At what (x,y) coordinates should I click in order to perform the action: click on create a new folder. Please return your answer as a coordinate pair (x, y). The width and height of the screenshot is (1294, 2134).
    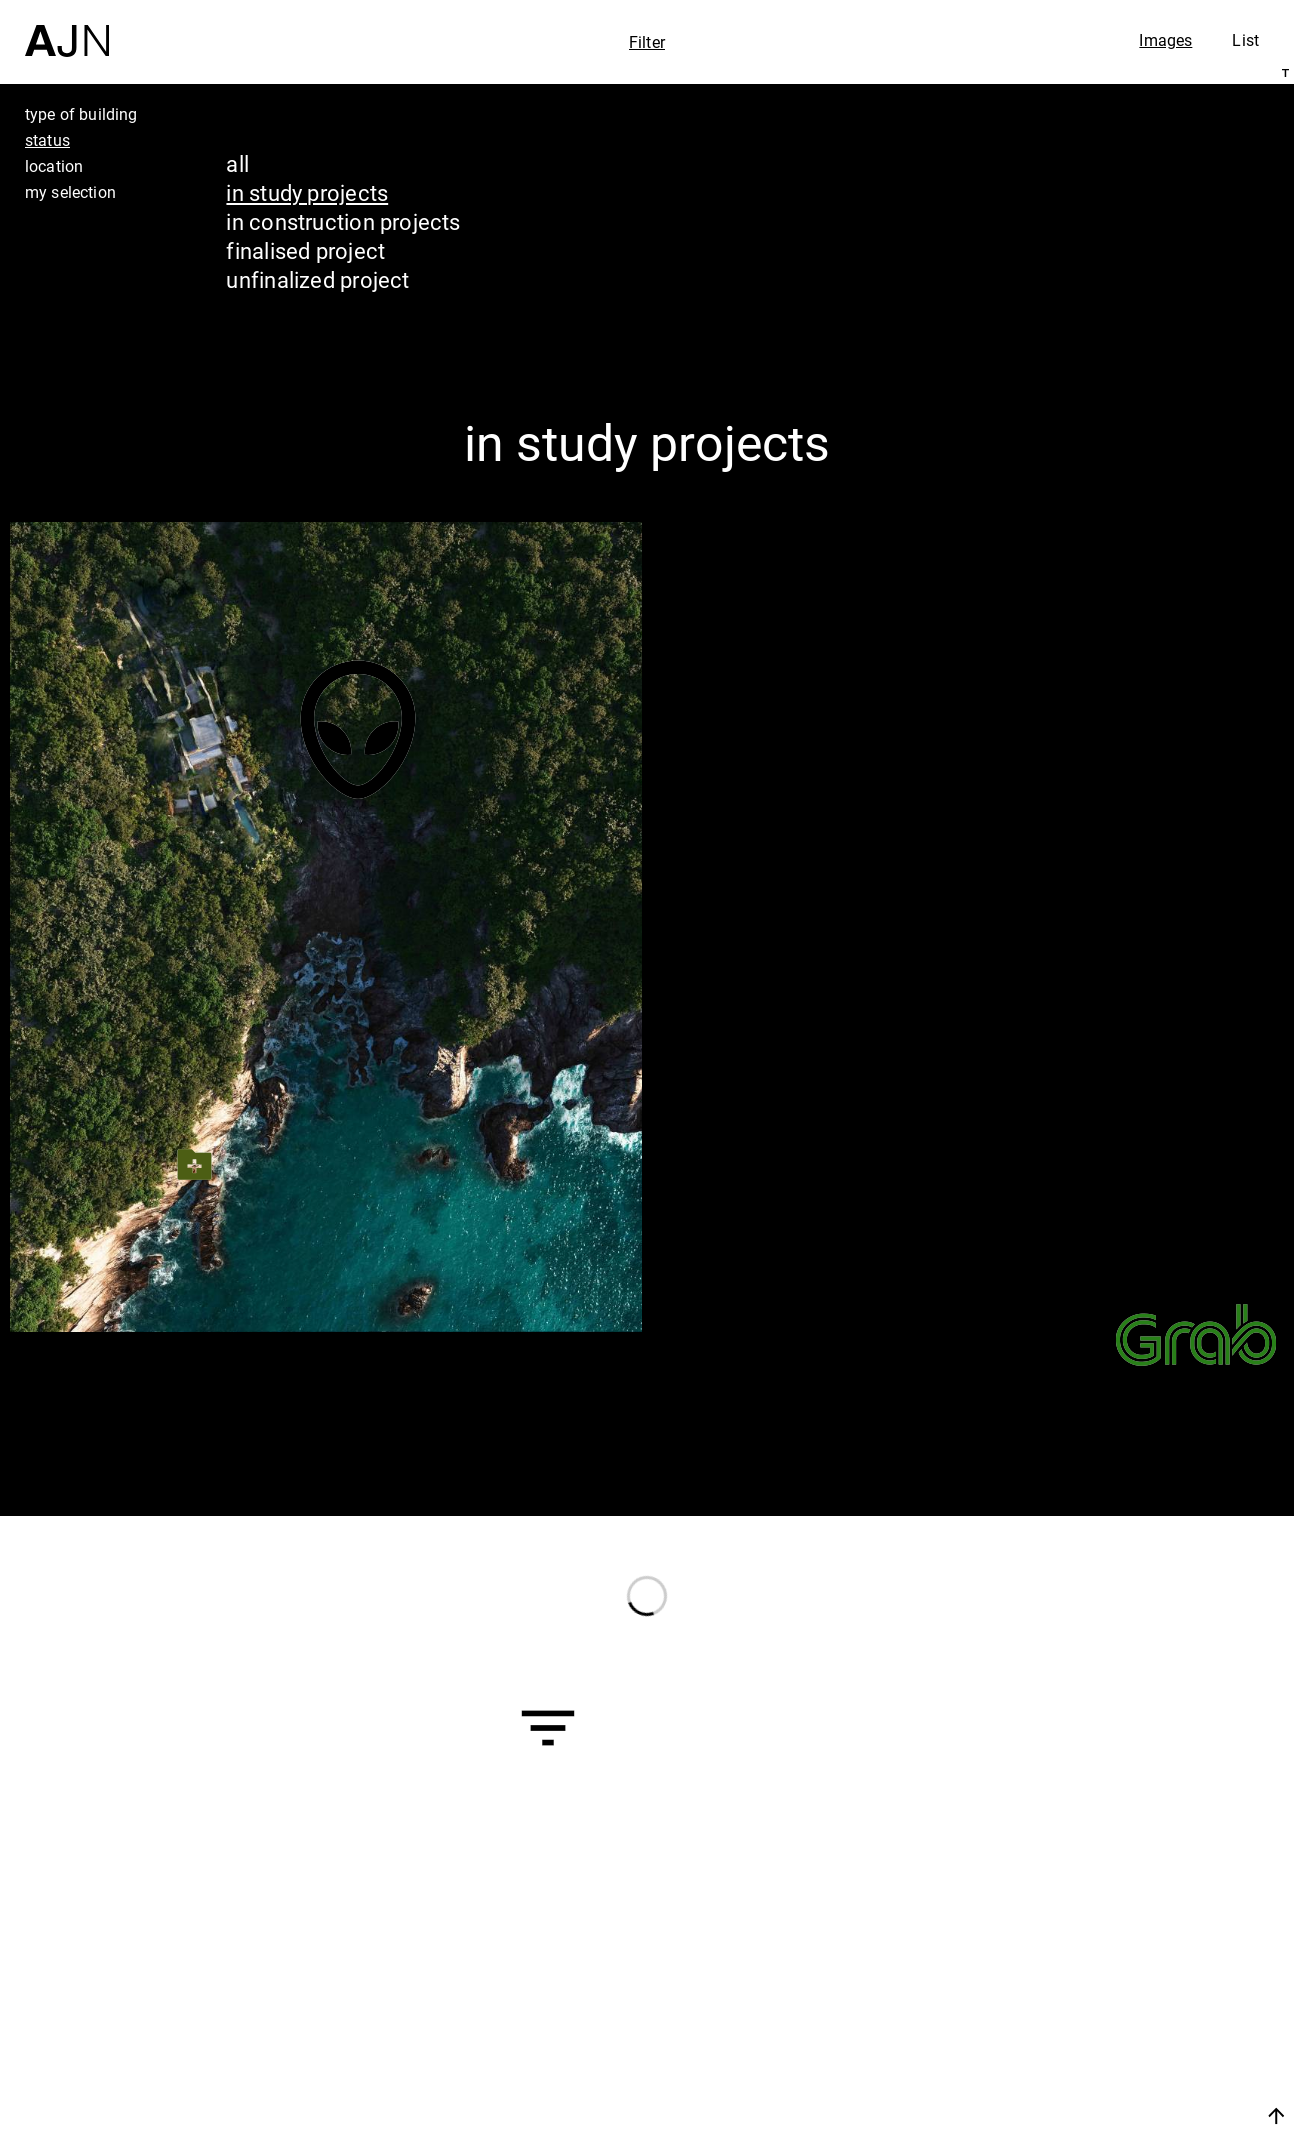
    Looking at the image, I should click on (194, 1164).